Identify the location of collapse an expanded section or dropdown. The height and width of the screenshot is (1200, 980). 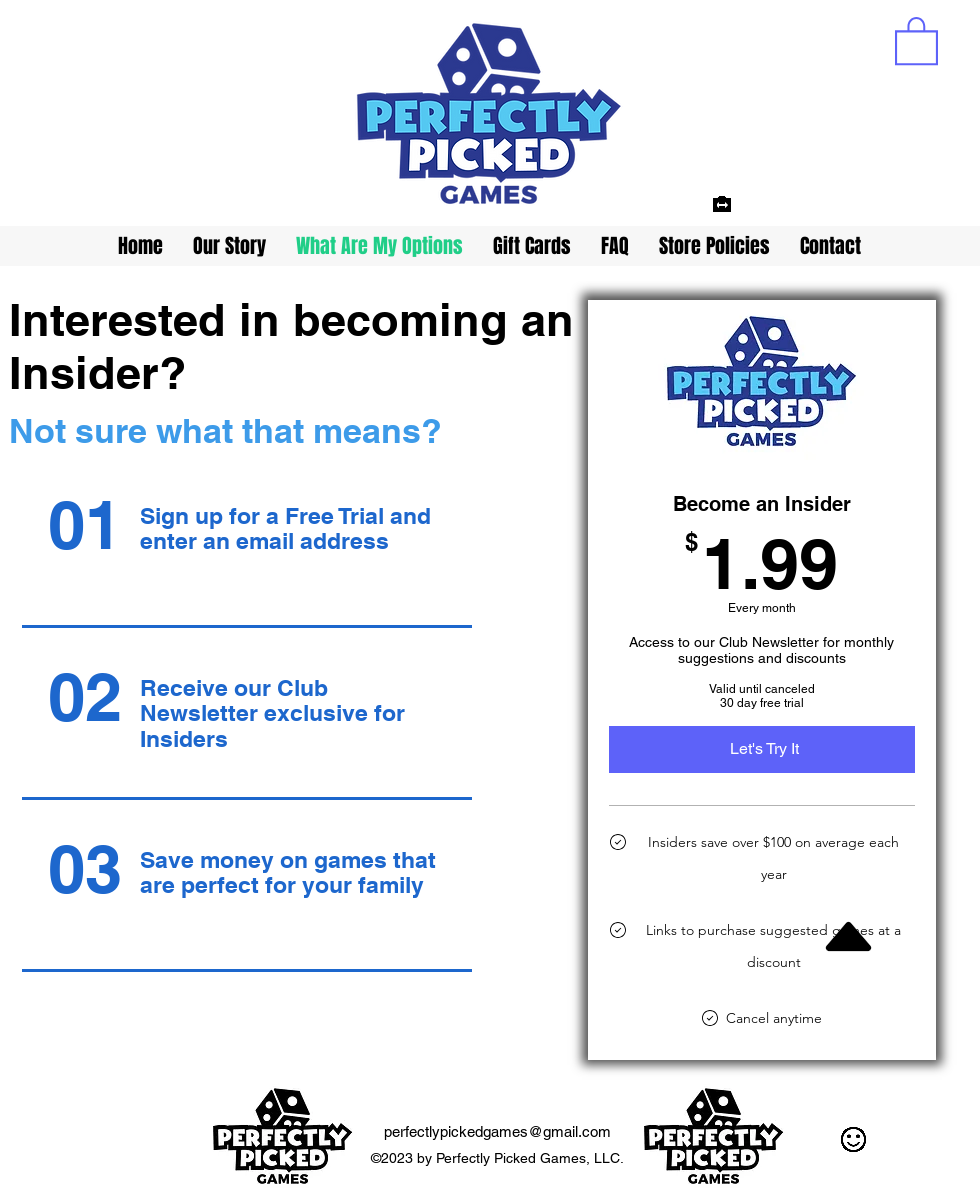
(848, 936).